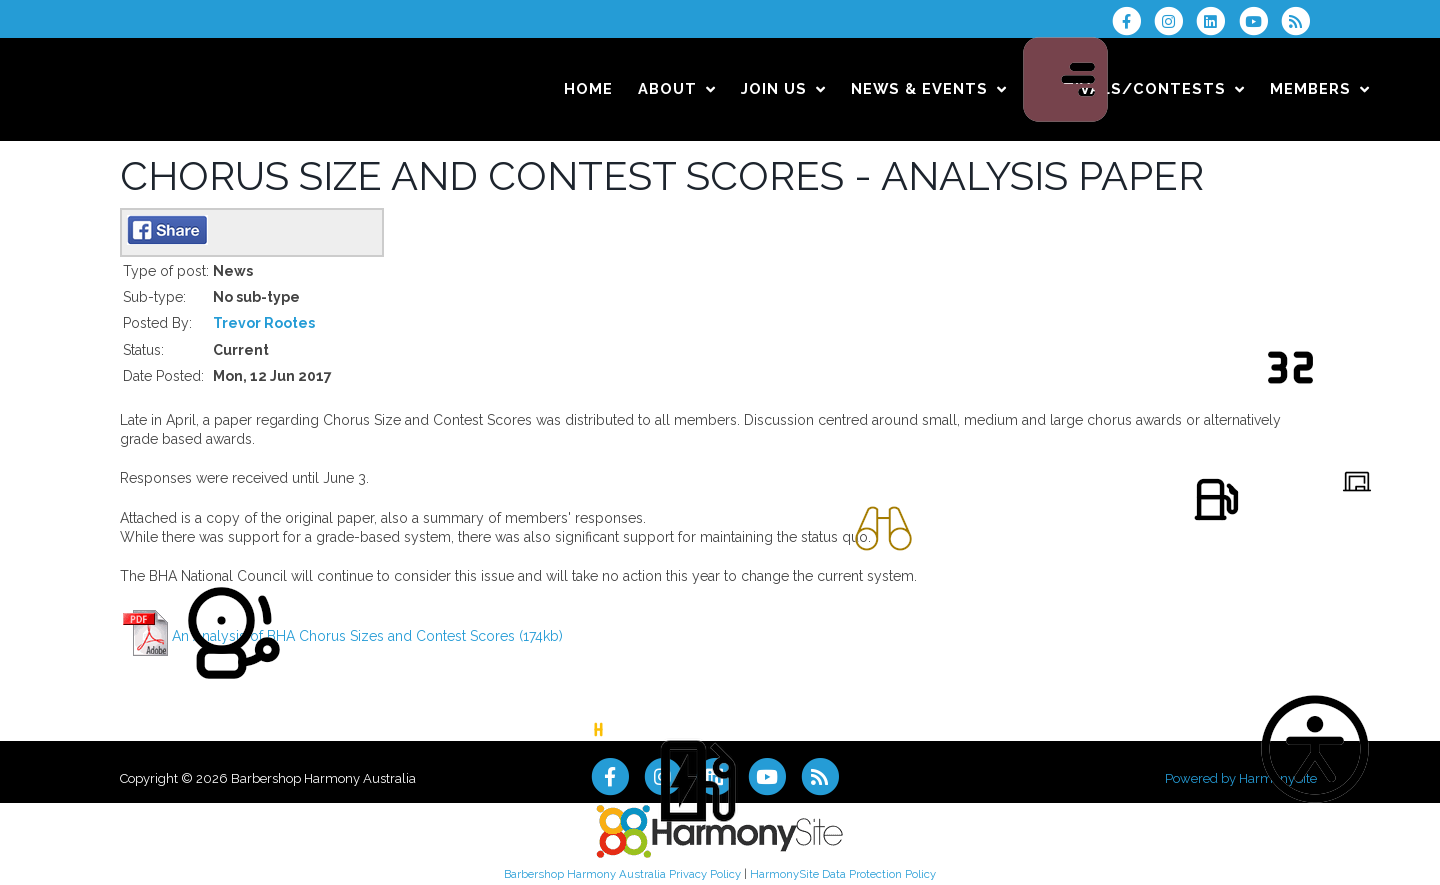  I want to click on indicates item number or position 32 in a list, so click(1290, 367).